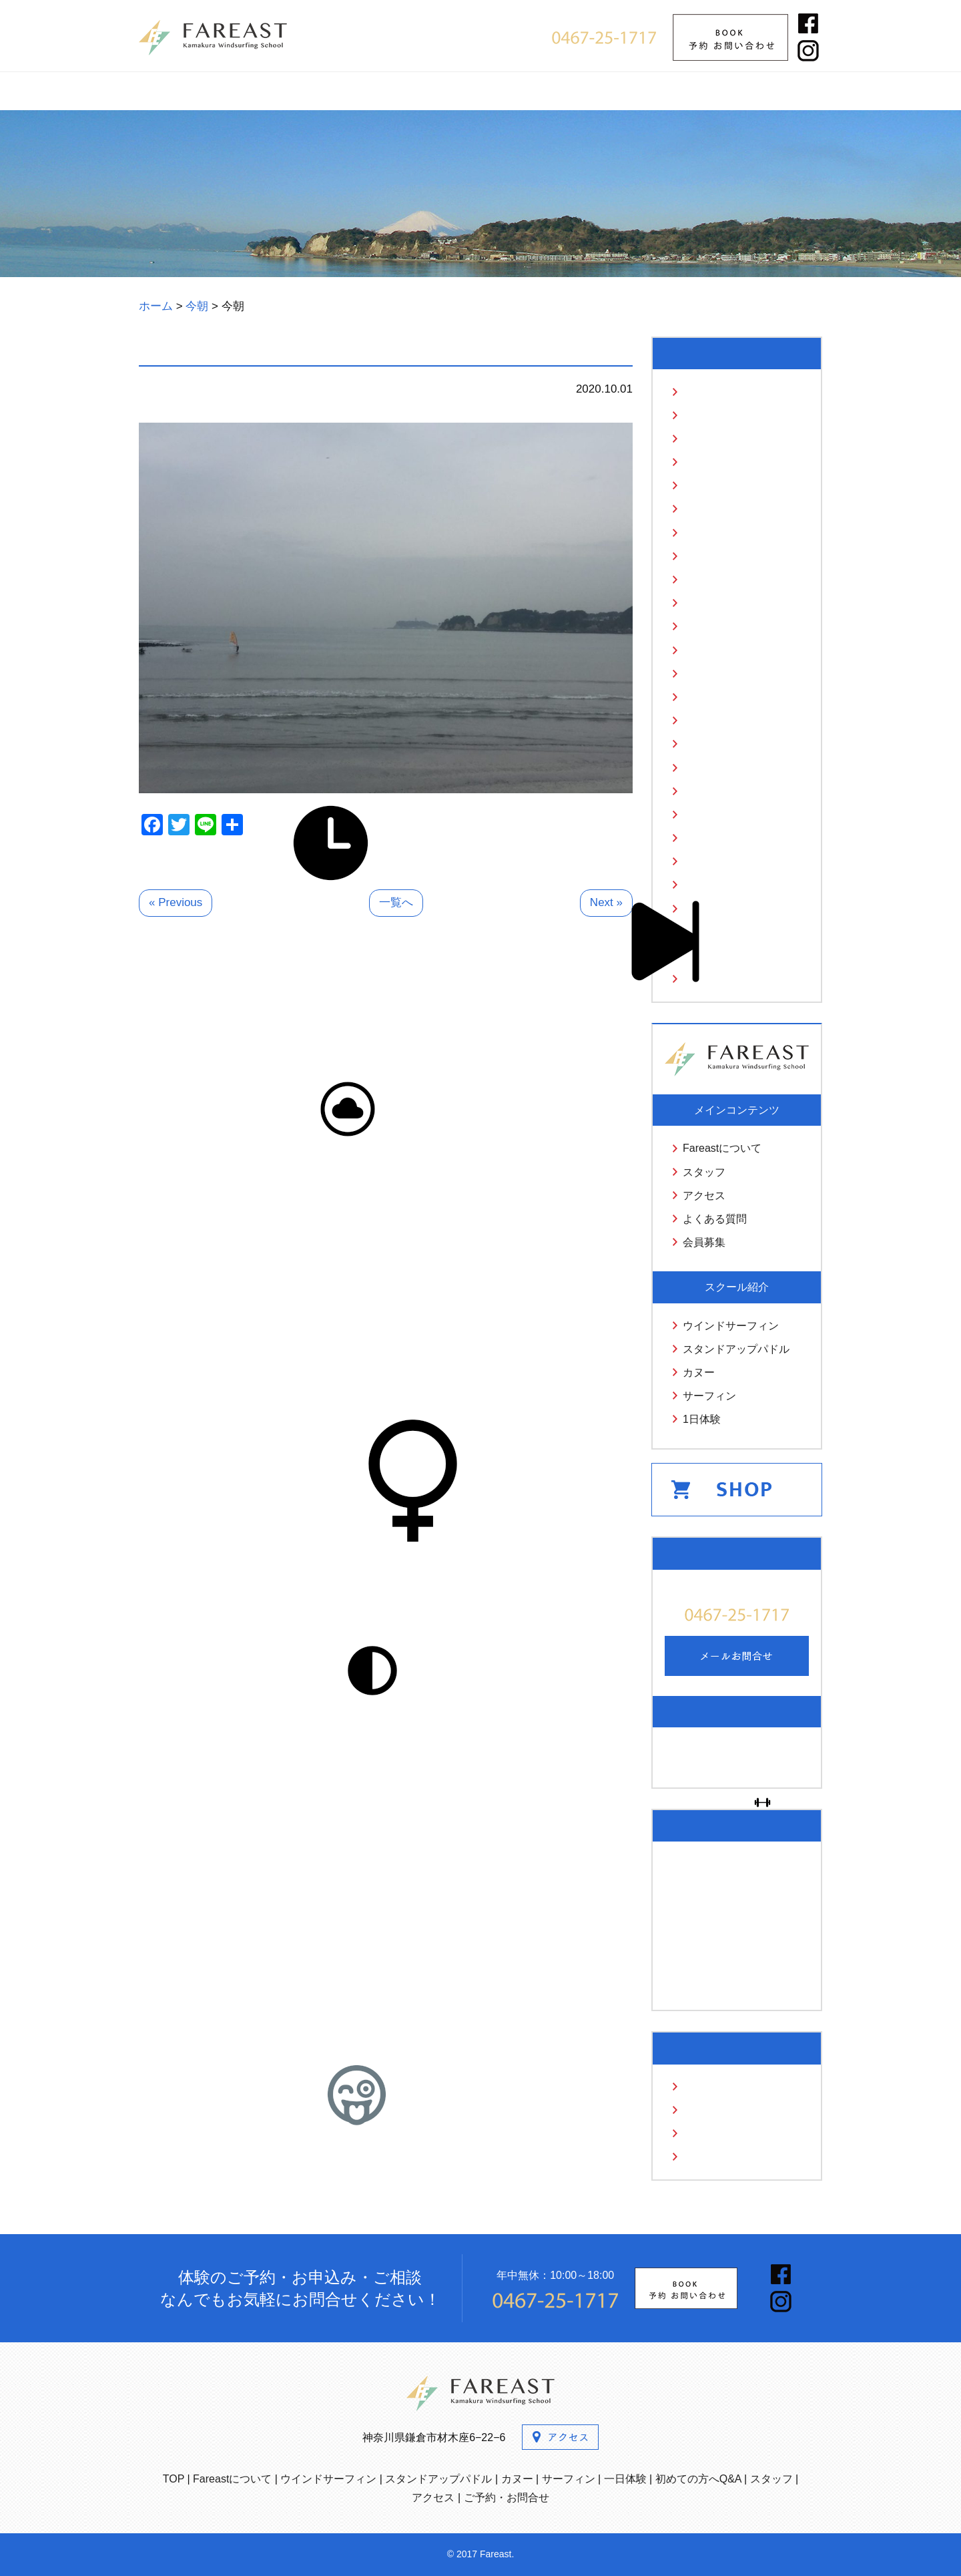 The height and width of the screenshot is (2576, 961). Describe the element at coordinates (356, 2094) in the screenshot. I see `react with a playful or silly emoji` at that location.